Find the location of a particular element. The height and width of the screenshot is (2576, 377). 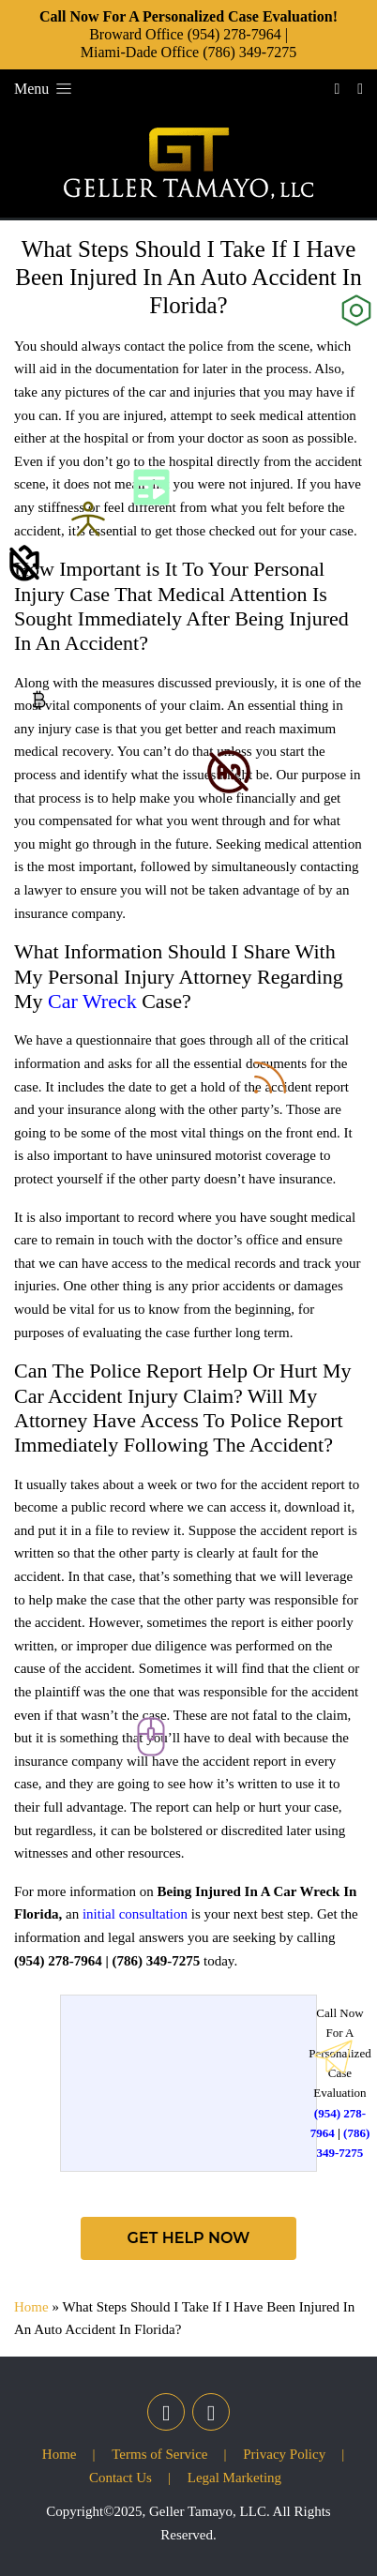

view user profile is located at coordinates (88, 520).